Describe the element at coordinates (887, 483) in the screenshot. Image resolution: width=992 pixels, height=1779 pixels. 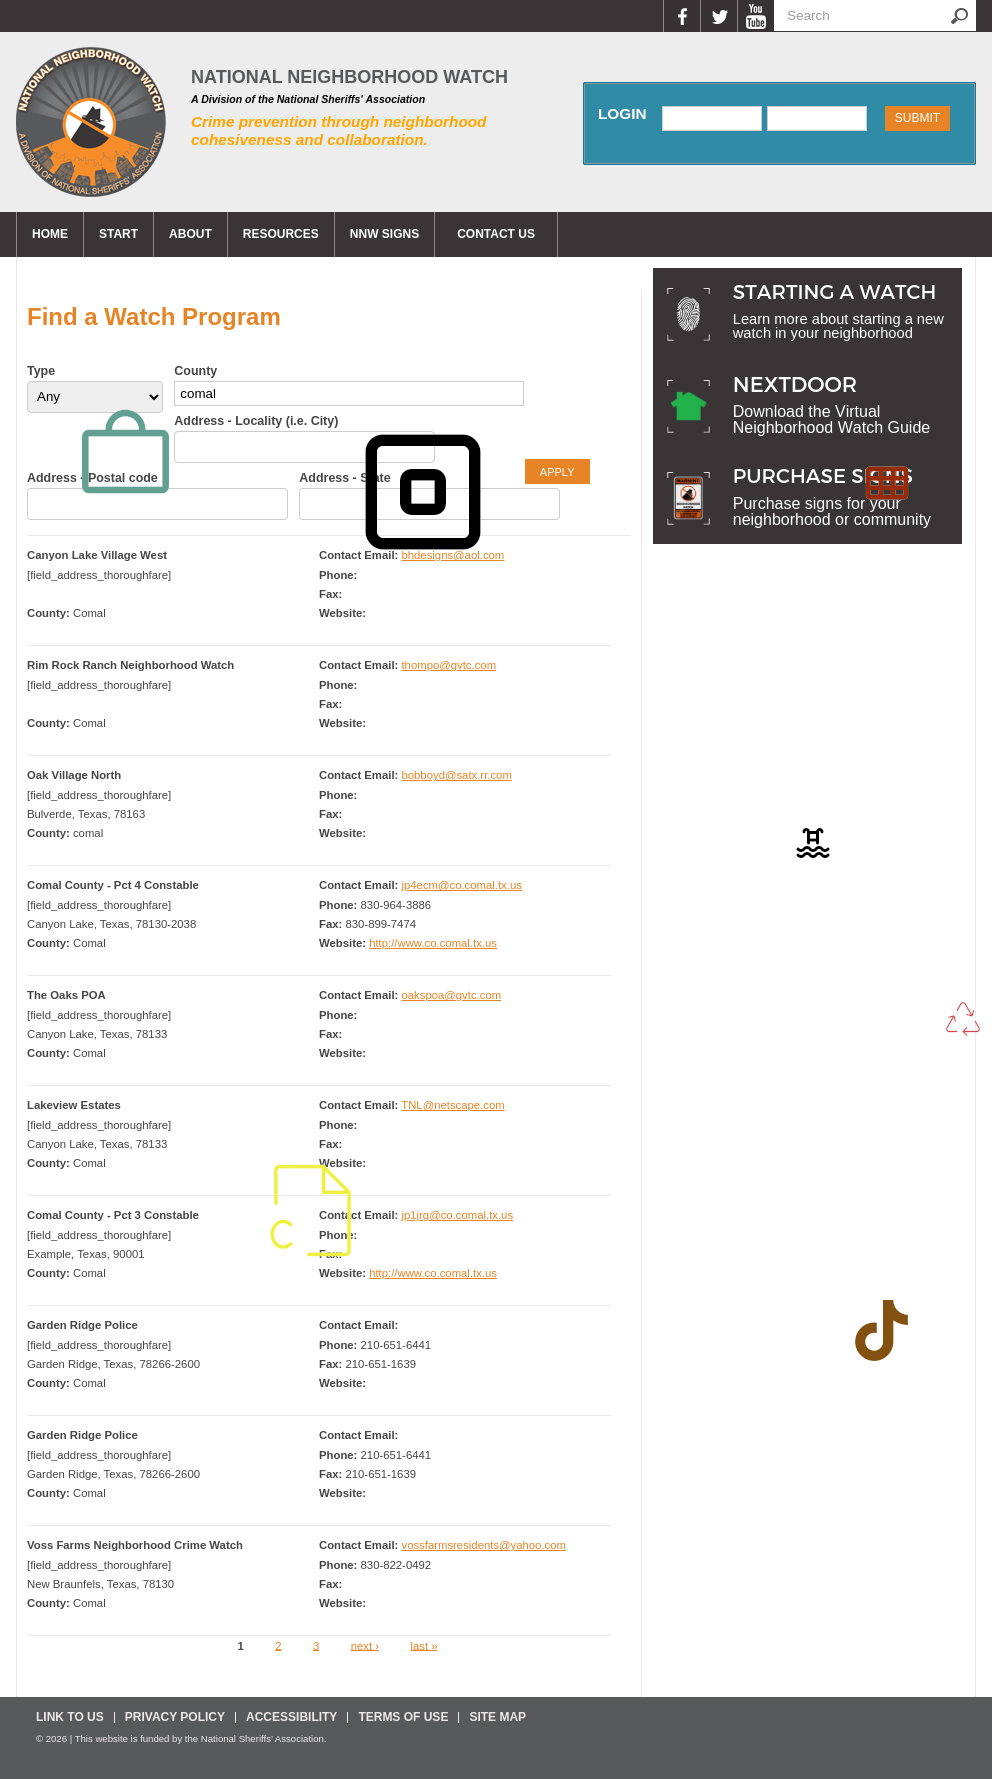
I see `open app grid or launcher` at that location.